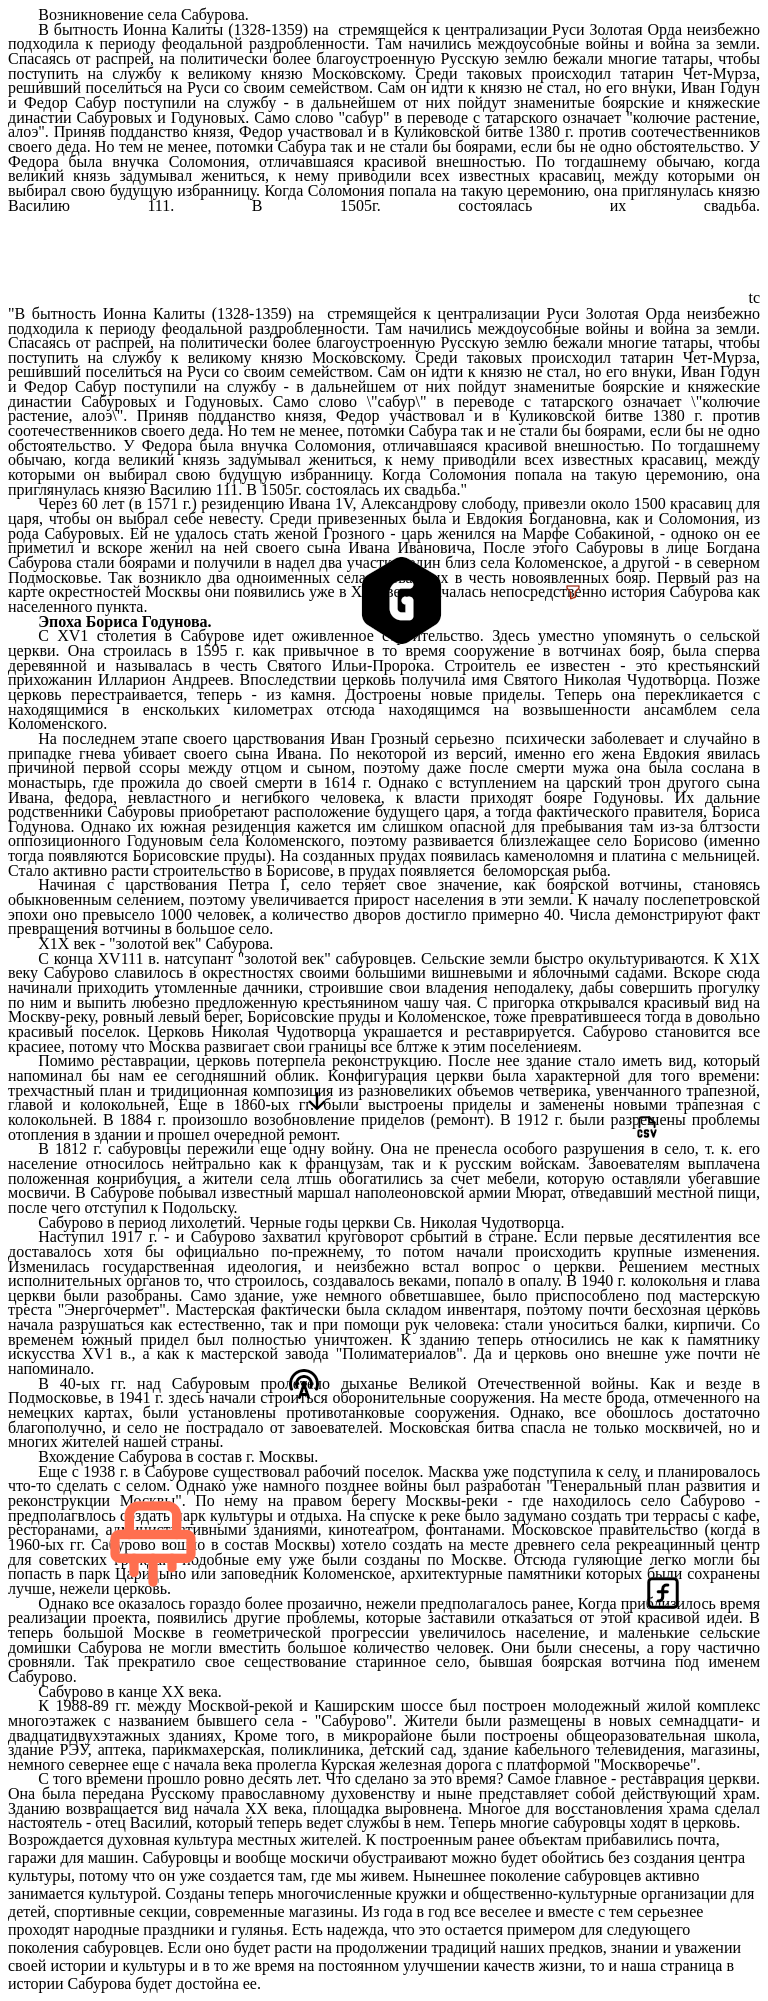 The height and width of the screenshot is (2001, 768). Describe the element at coordinates (153, 1544) in the screenshot. I see `shred or permanently delete a document` at that location.